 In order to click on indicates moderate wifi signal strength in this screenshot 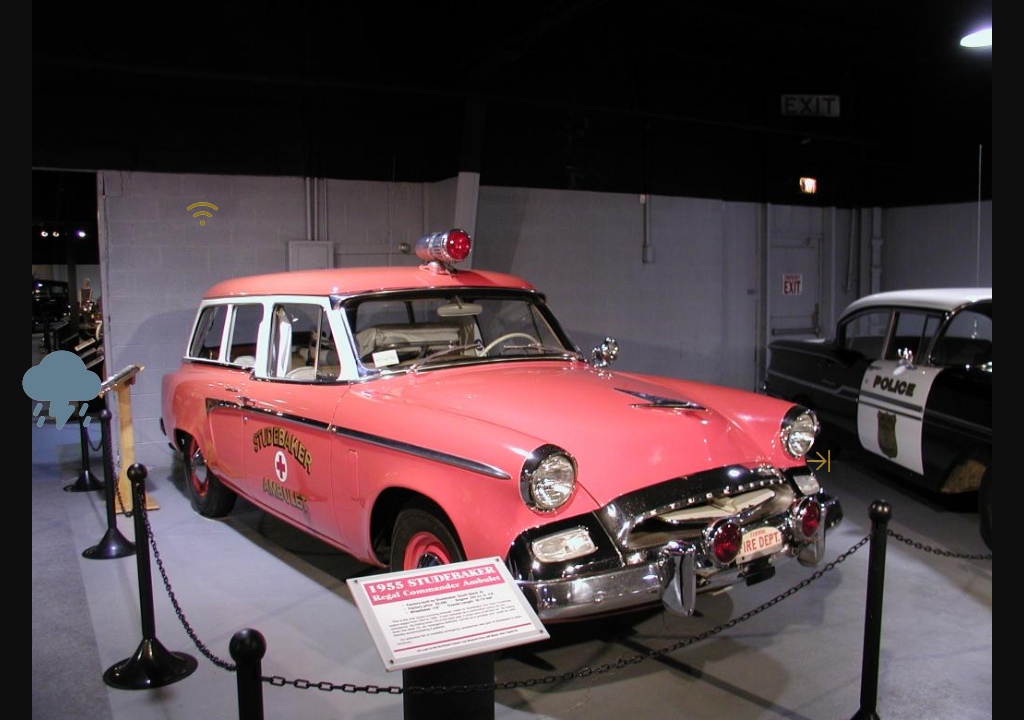, I will do `click(202, 208)`.